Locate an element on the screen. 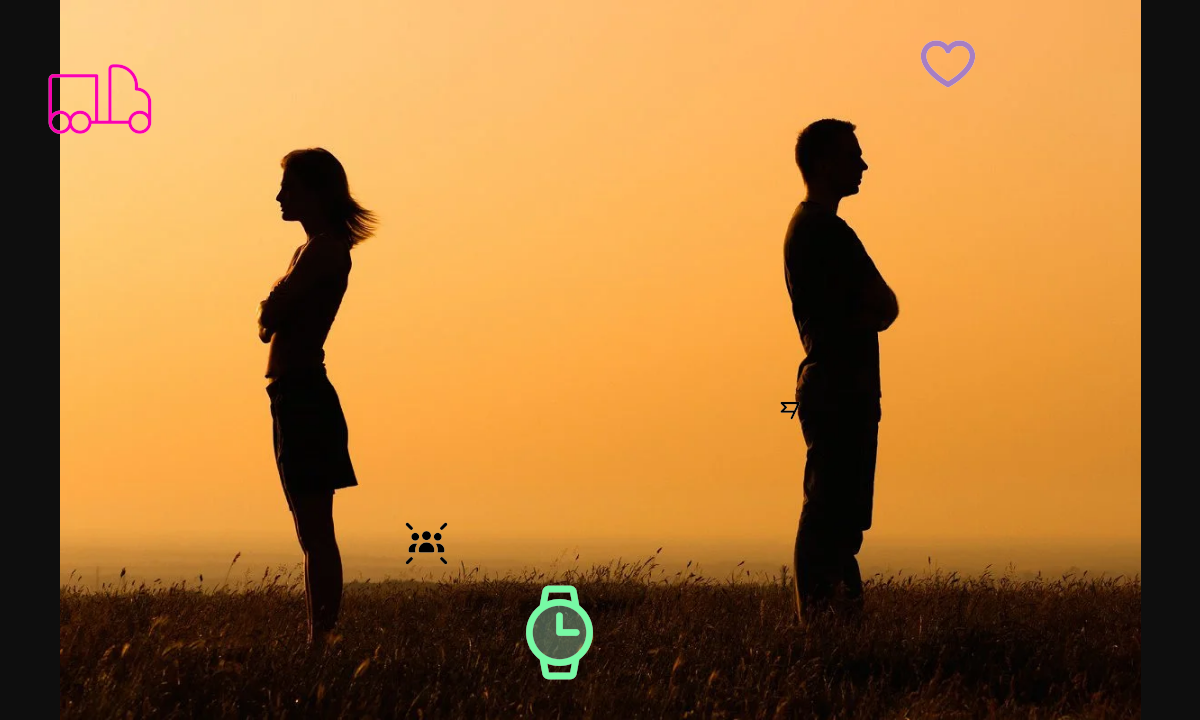 This screenshot has height=720, width=1200. flag or bookmark an item is located at coordinates (789, 409).